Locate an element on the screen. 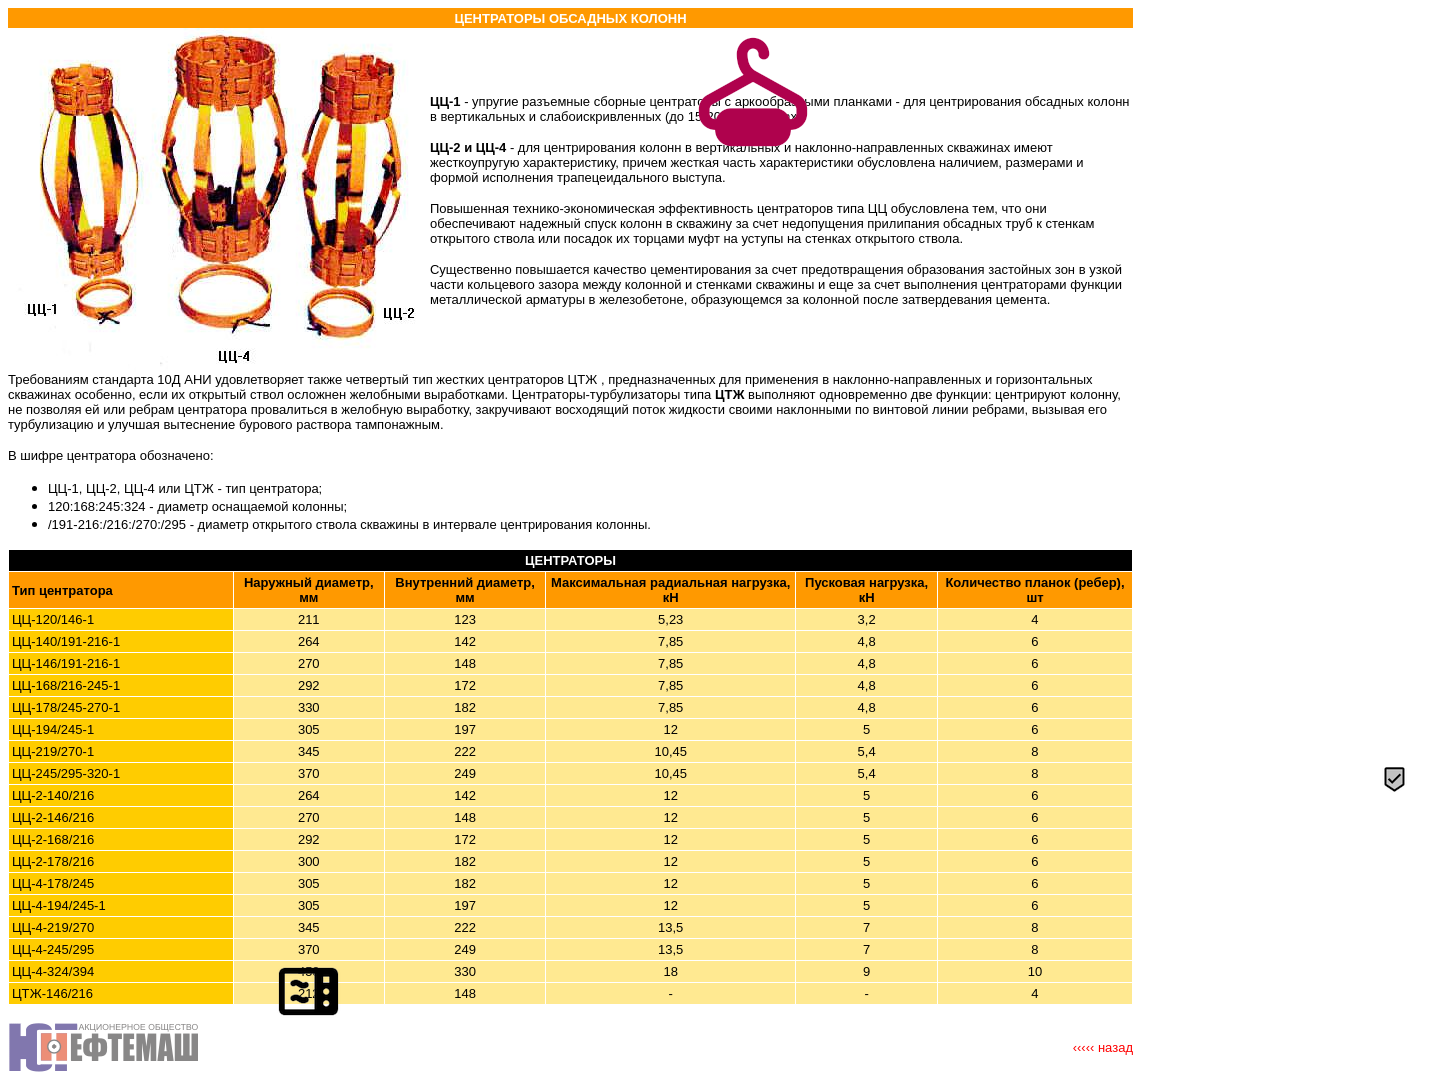 The image size is (1440, 1080). access microwave controls or settings is located at coordinates (308, 991).